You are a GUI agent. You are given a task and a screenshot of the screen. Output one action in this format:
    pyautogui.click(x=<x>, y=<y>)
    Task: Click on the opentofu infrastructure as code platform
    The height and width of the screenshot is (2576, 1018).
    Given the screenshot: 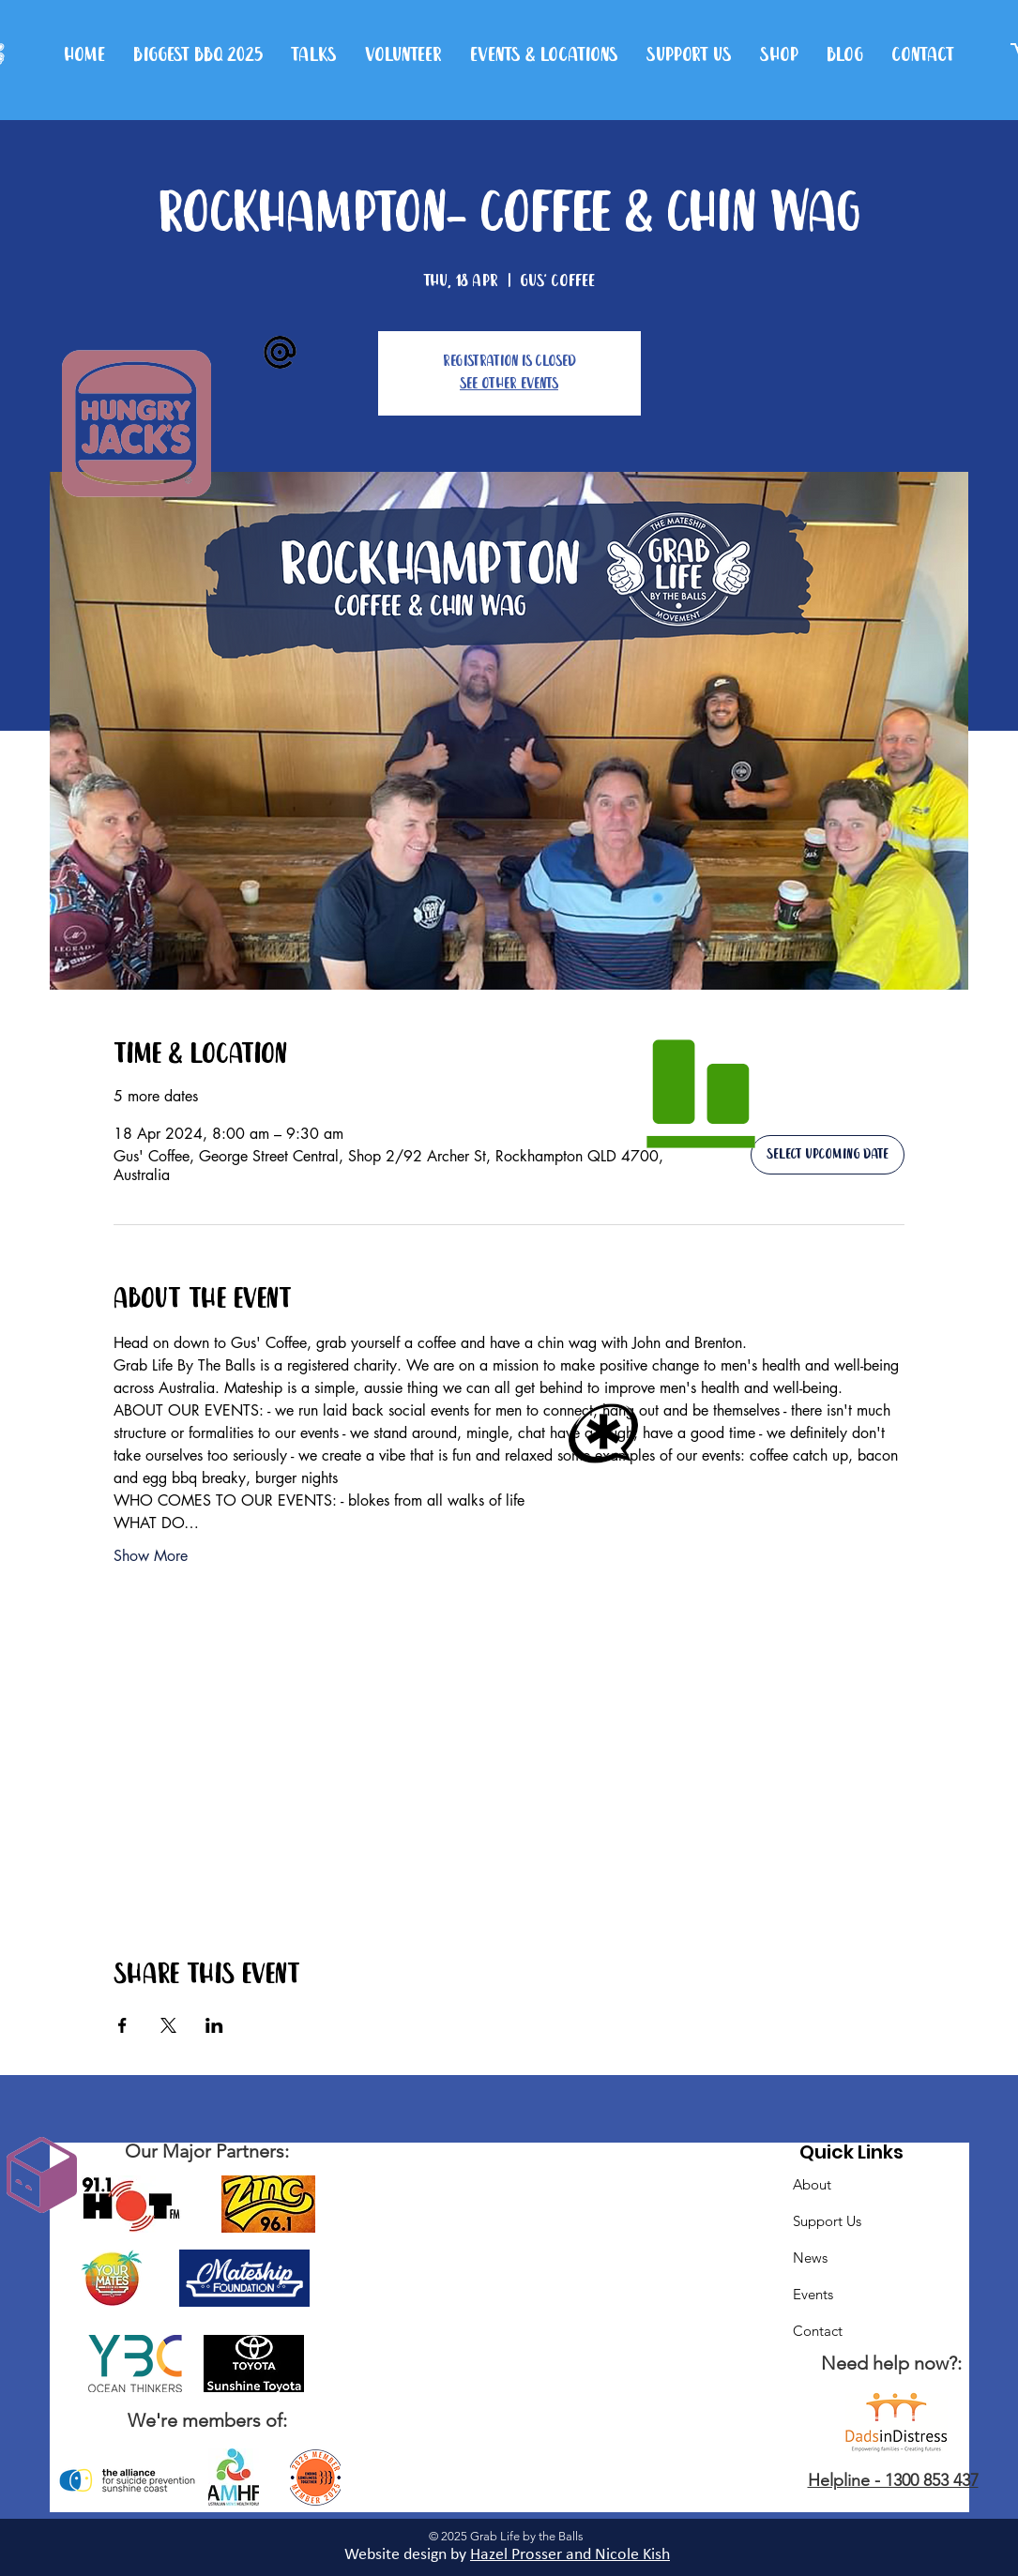 What is the action you would take?
    pyautogui.click(x=41, y=2174)
    